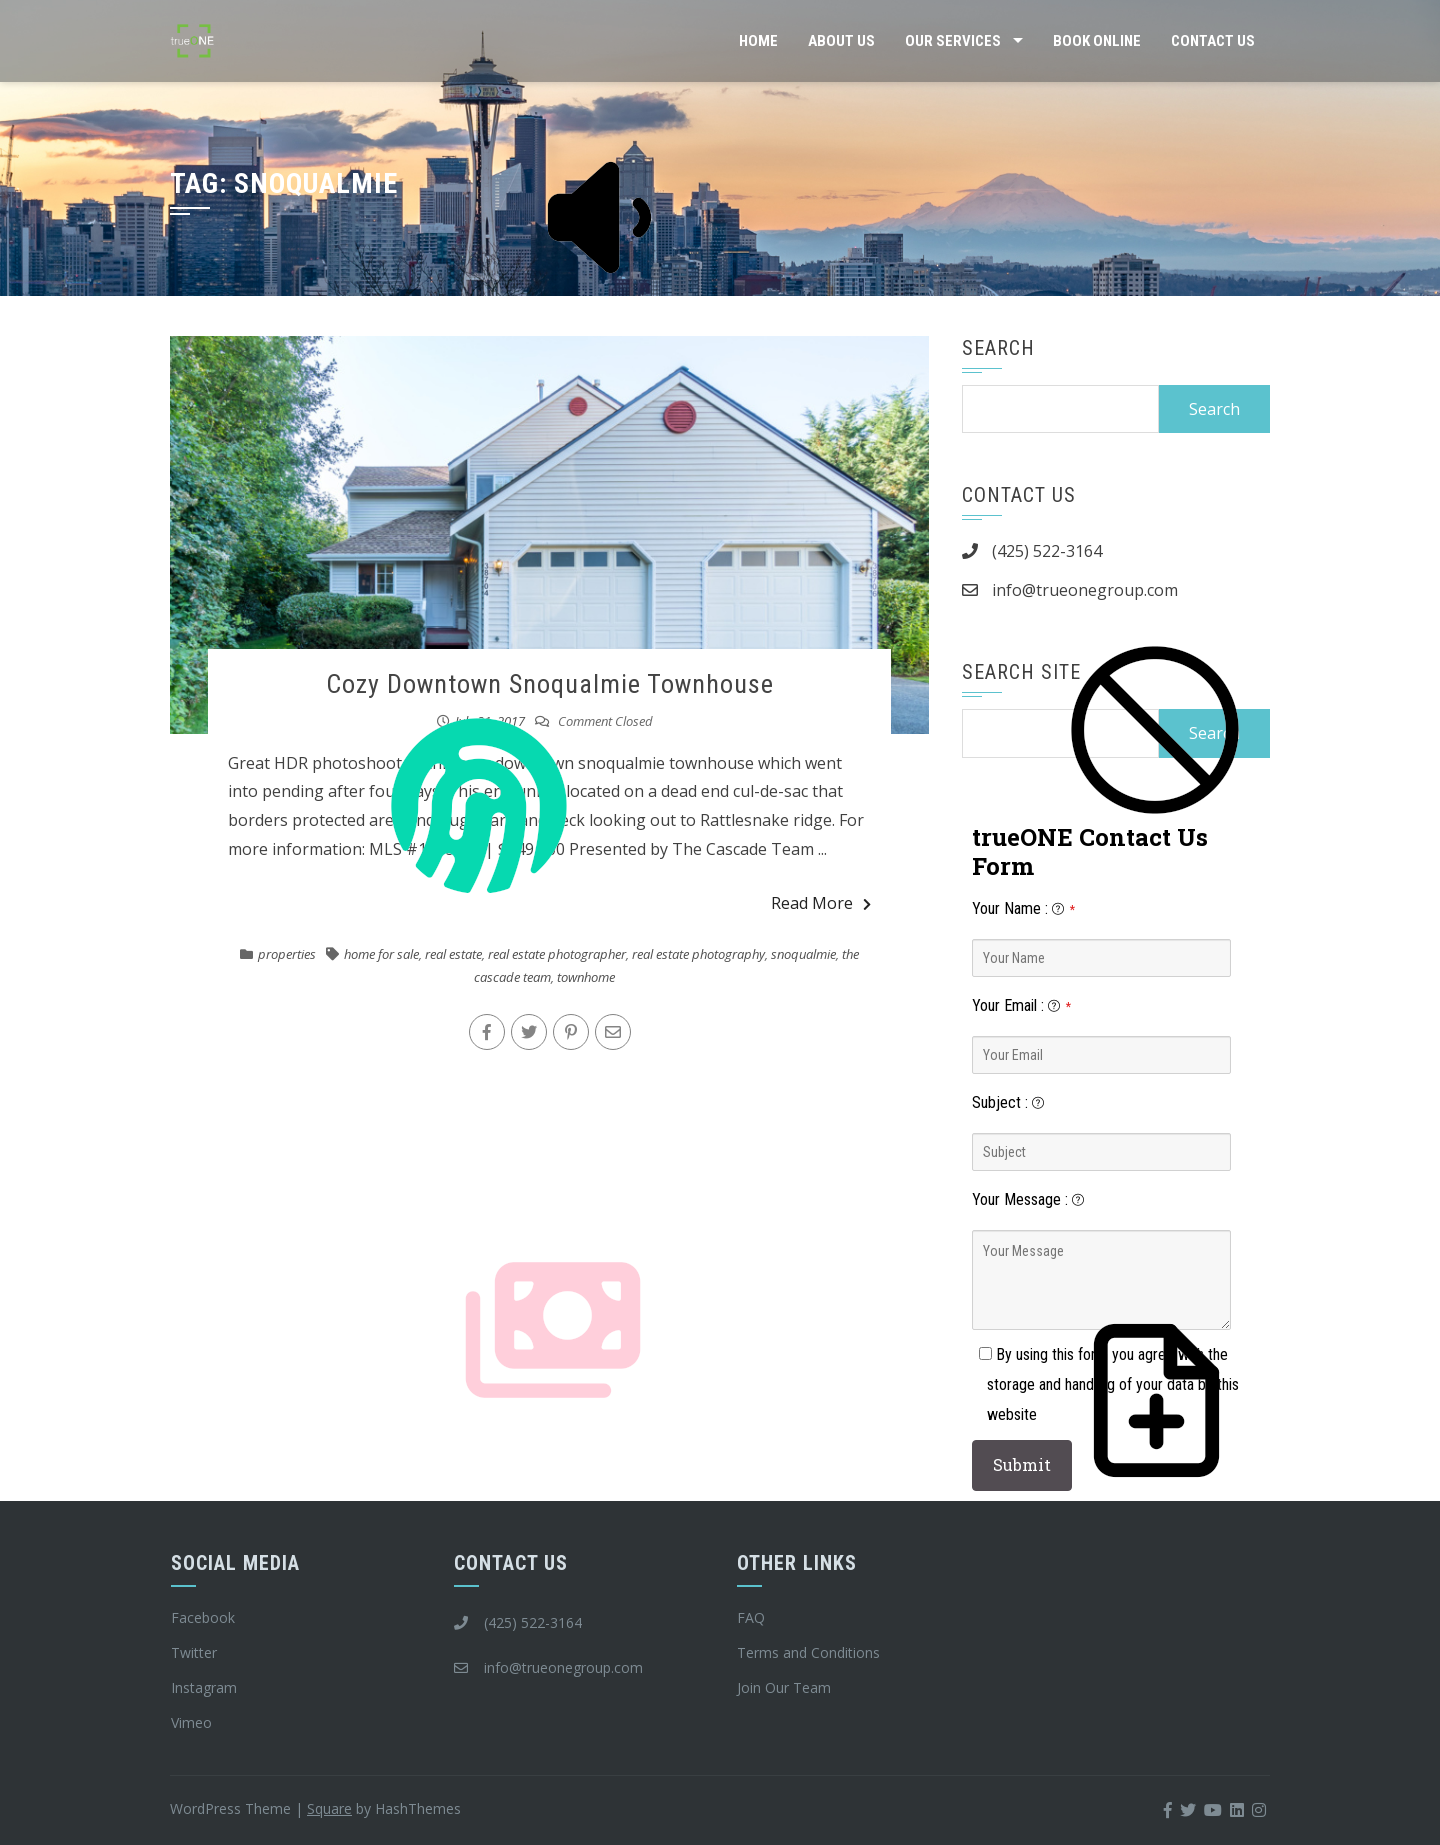  What do you see at coordinates (603, 217) in the screenshot?
I see `adjust audio to low volume` at bounding box center [603, 217].